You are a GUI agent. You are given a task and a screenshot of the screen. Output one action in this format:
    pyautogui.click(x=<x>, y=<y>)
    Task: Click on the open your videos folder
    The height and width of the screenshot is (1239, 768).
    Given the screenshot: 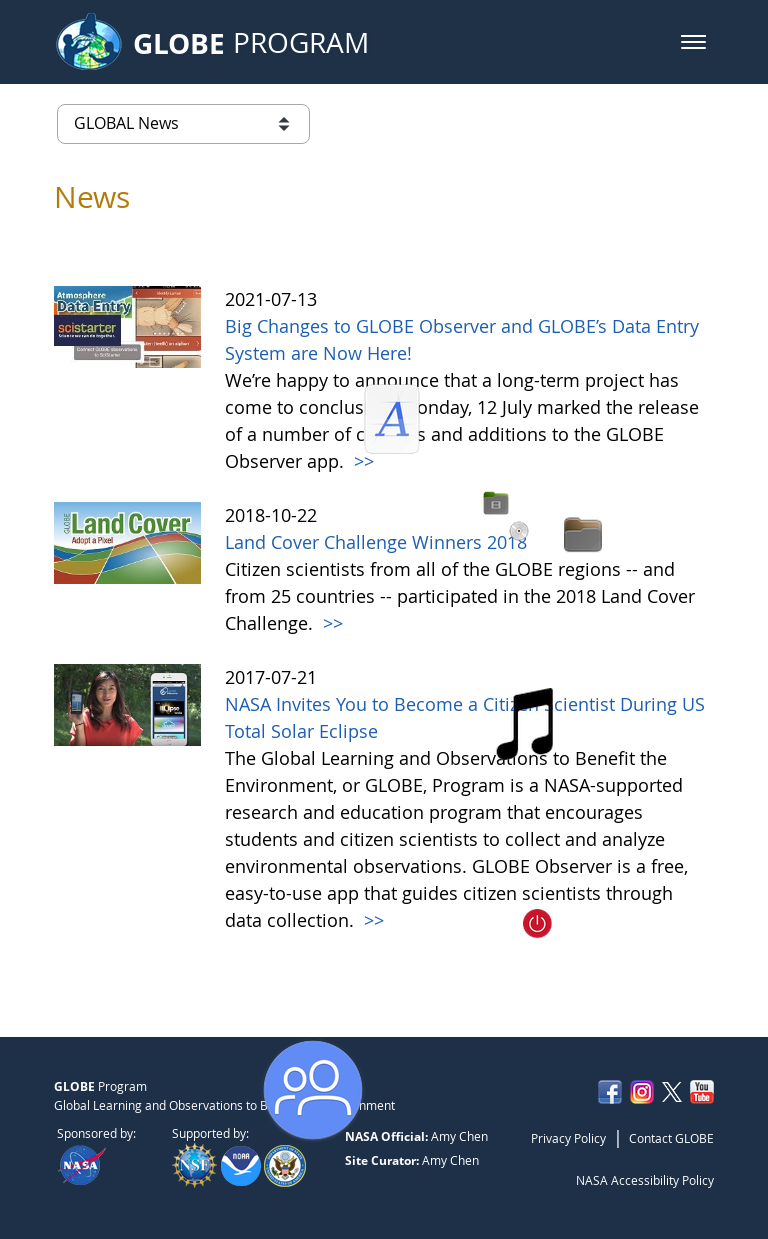 What is the action you would take?
    pyautogui.click(x=496, y=503)
    